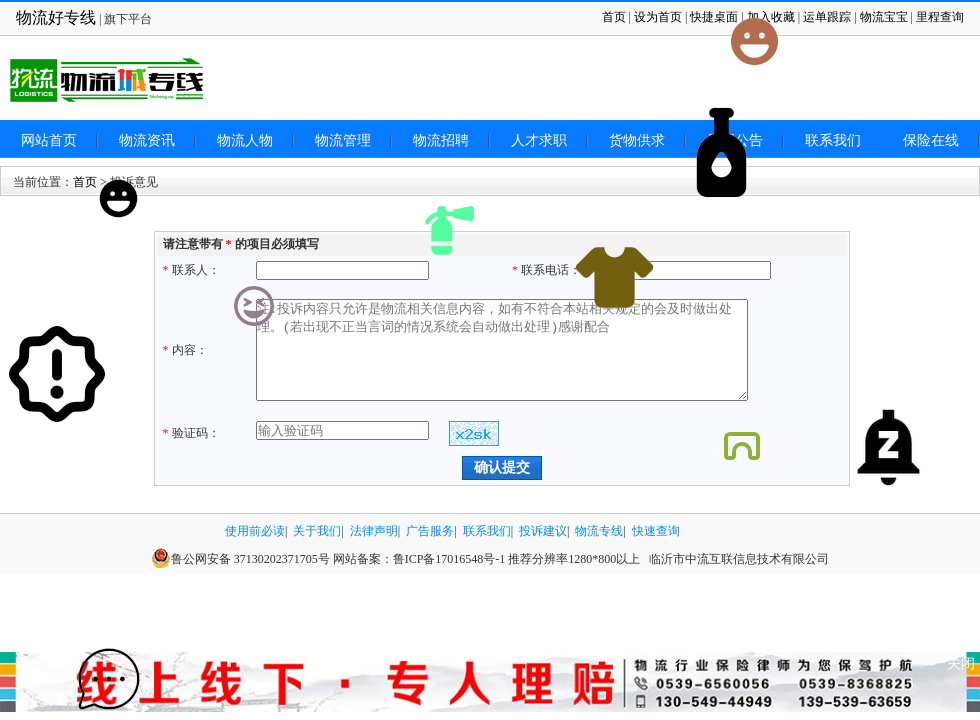 Image resolution: width=980 pixels, height=720 pixels. Describe the element at coordinates (614, 275) in the screenshot. I see `browse clothing or apparel items` at that location.